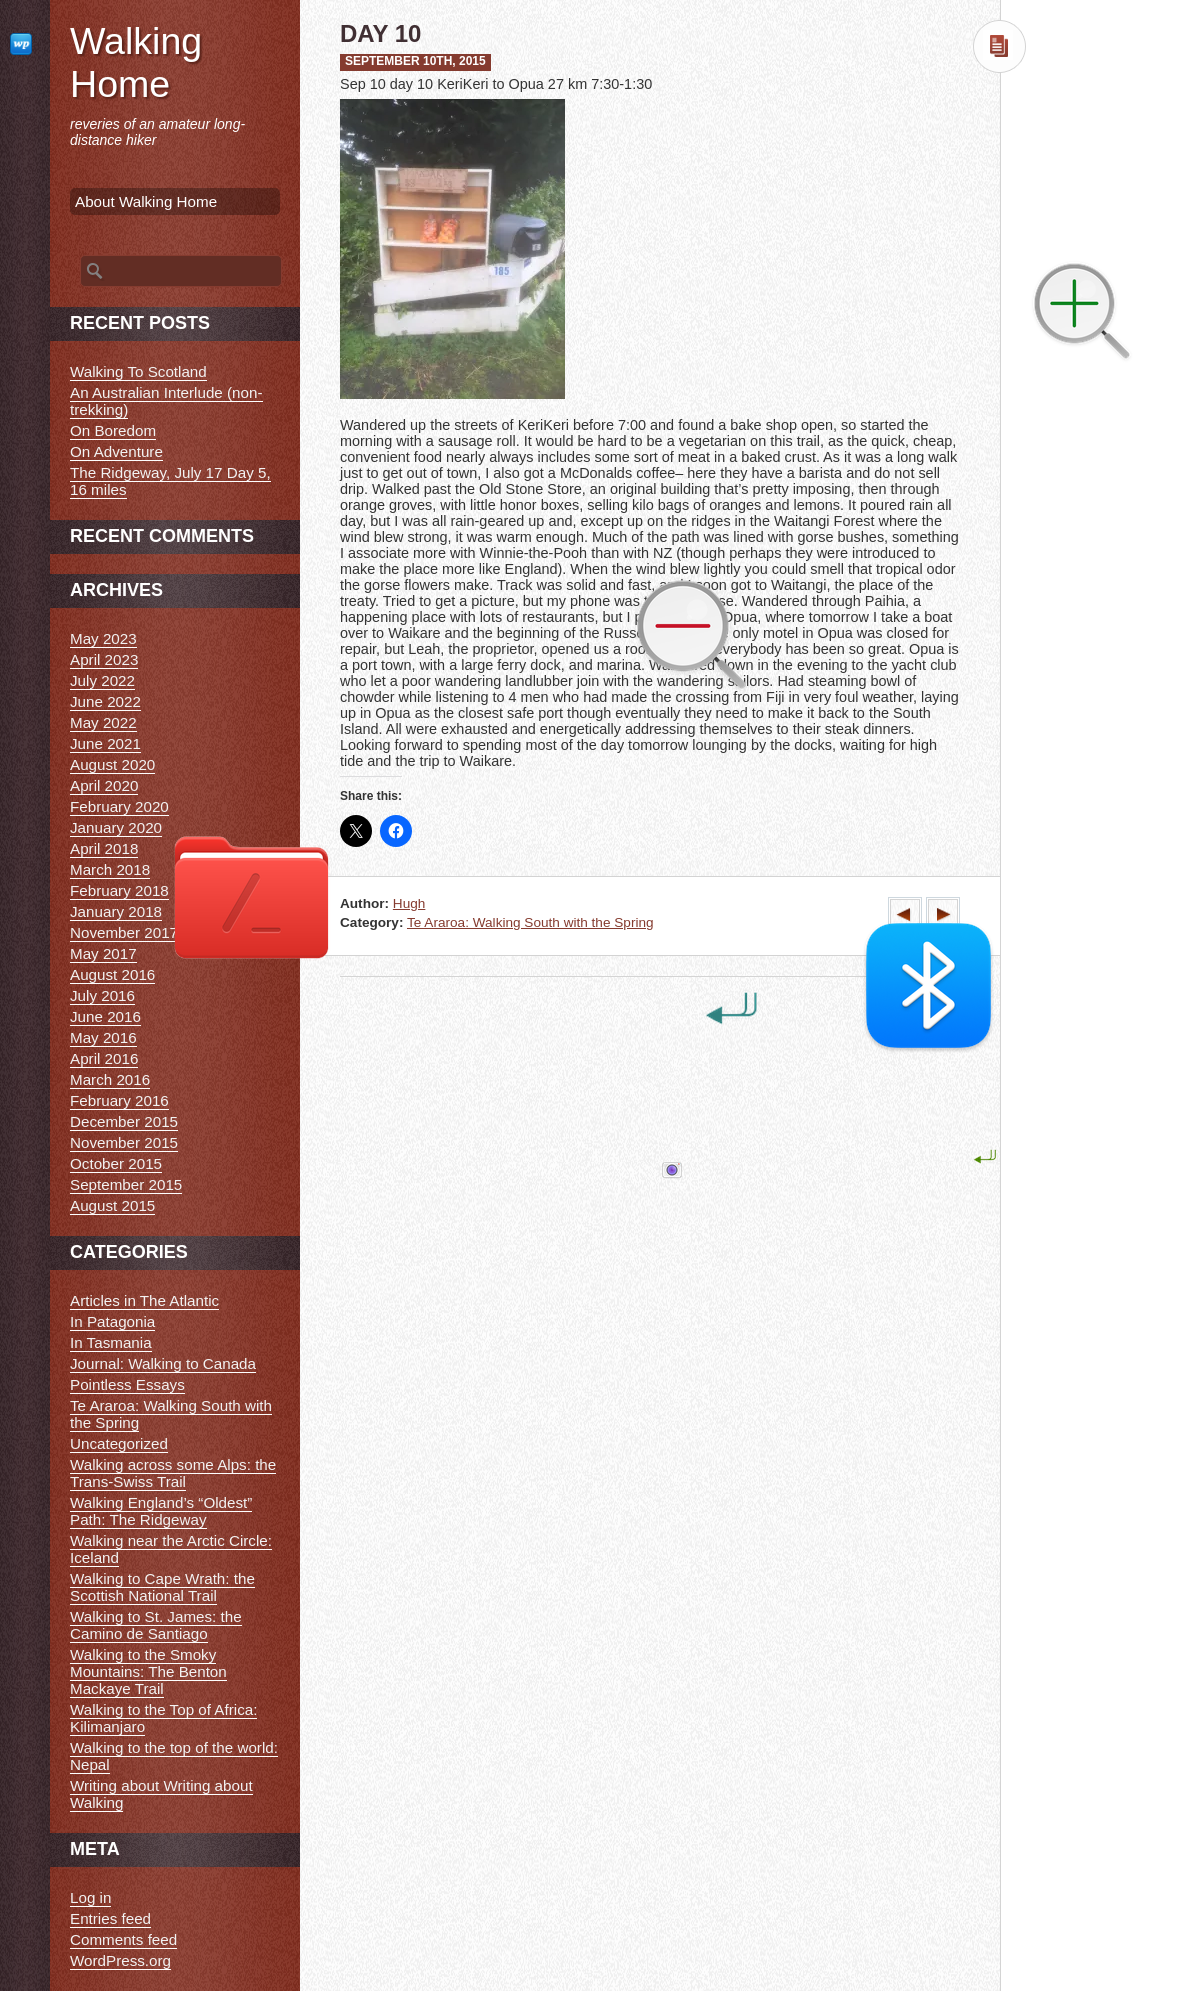  Describe the element at coordinates (984, 1156) in the screenshot. I see `reply all to an email message` at that location.